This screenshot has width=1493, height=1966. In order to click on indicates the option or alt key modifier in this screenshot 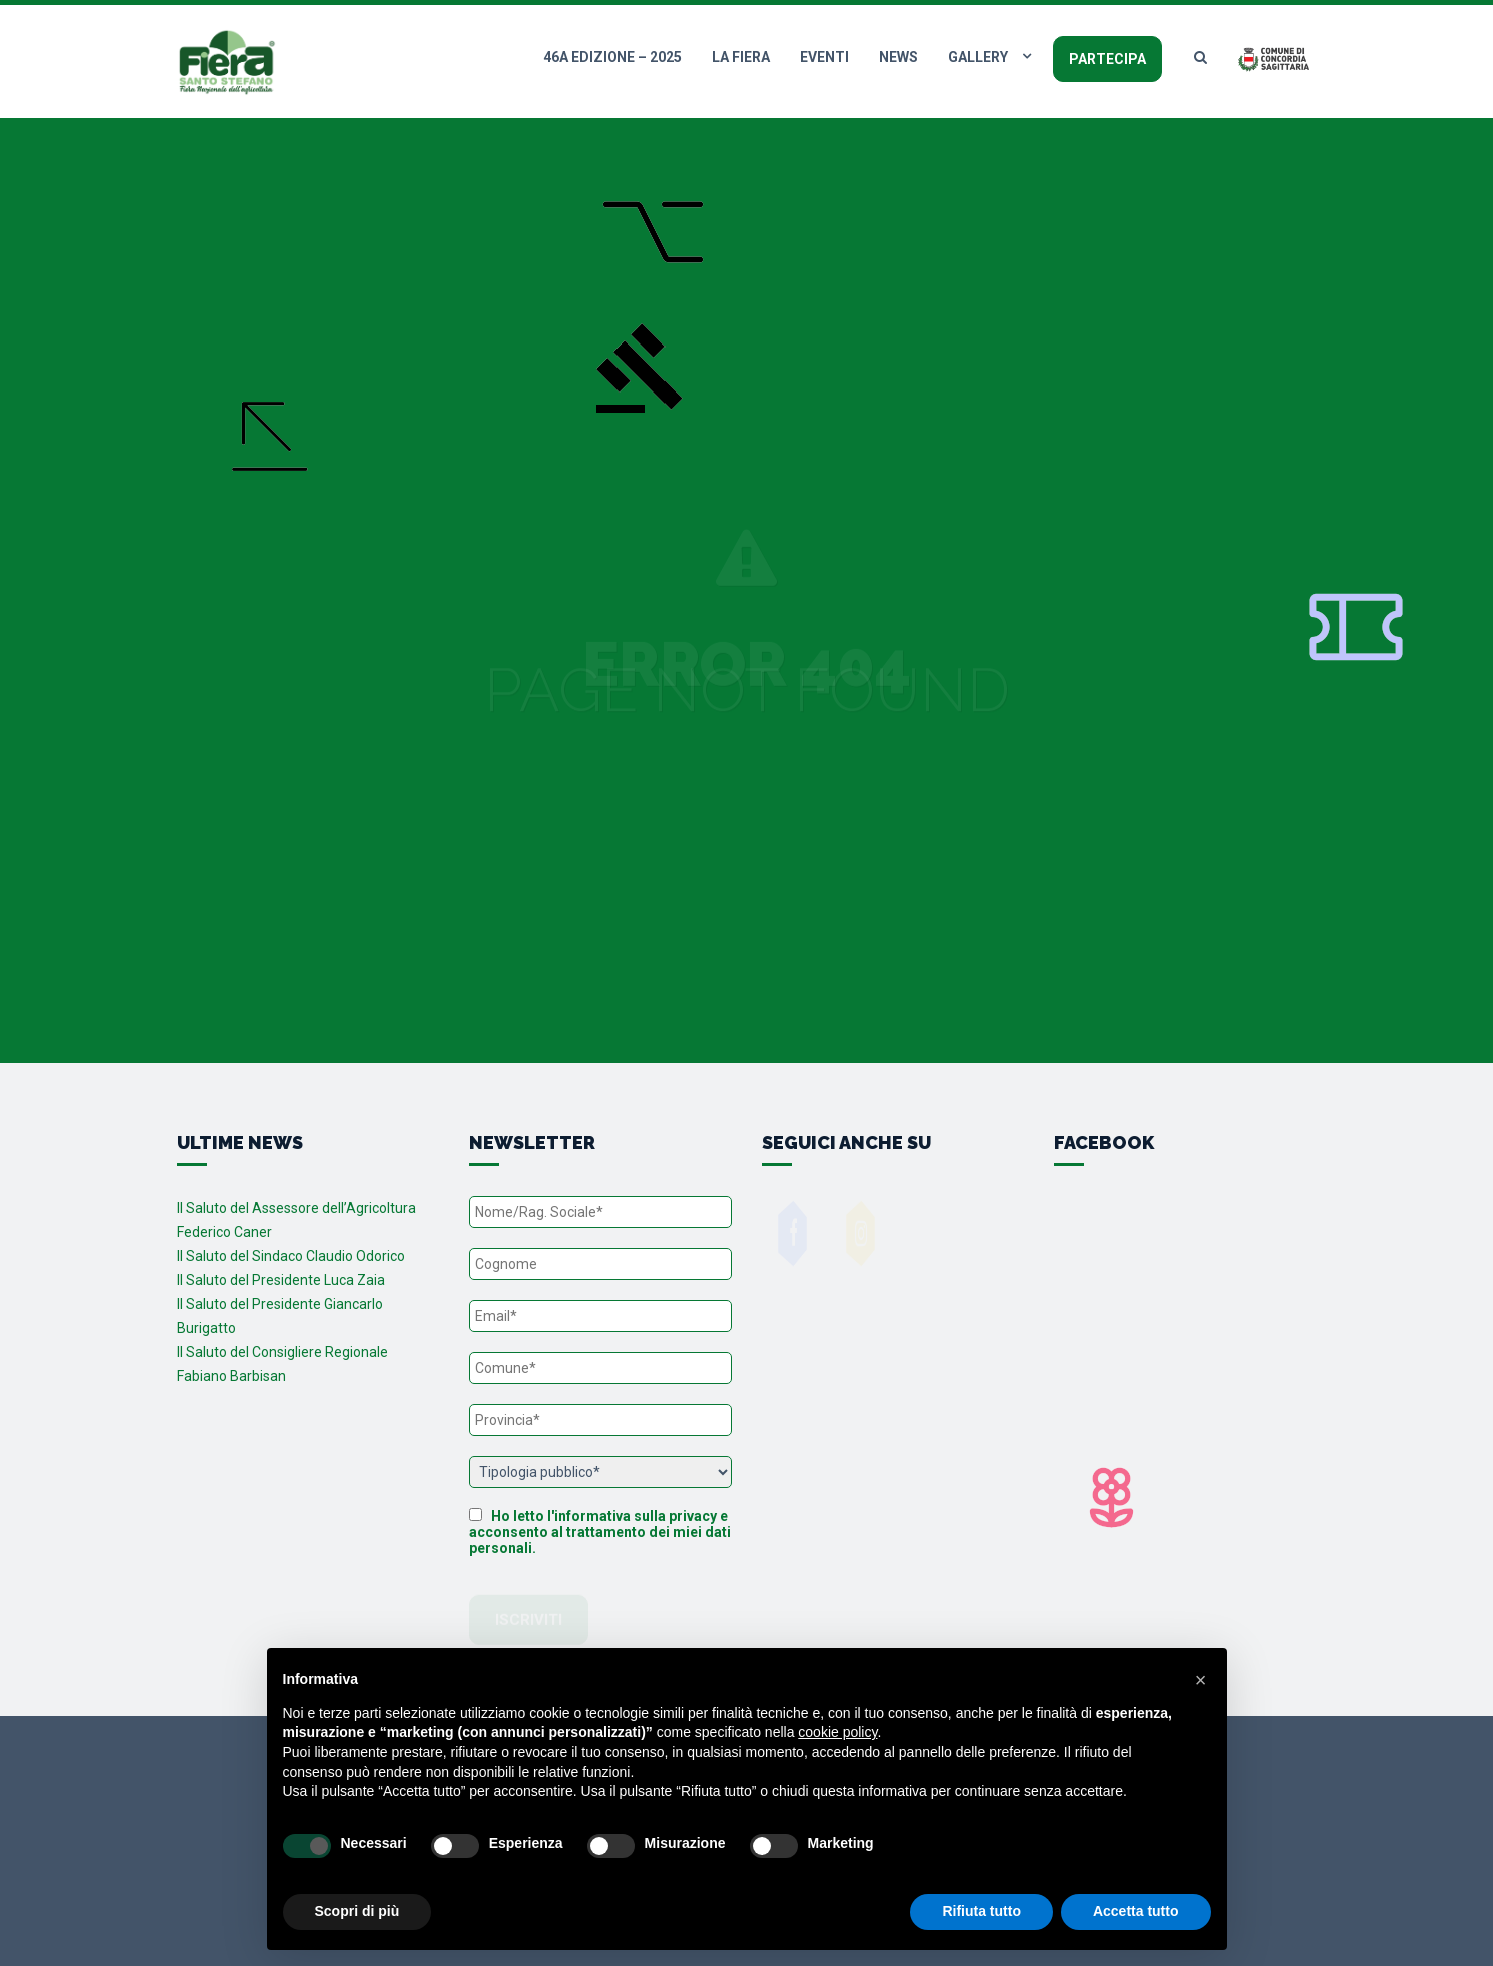, I will do `click(653, 228)`.